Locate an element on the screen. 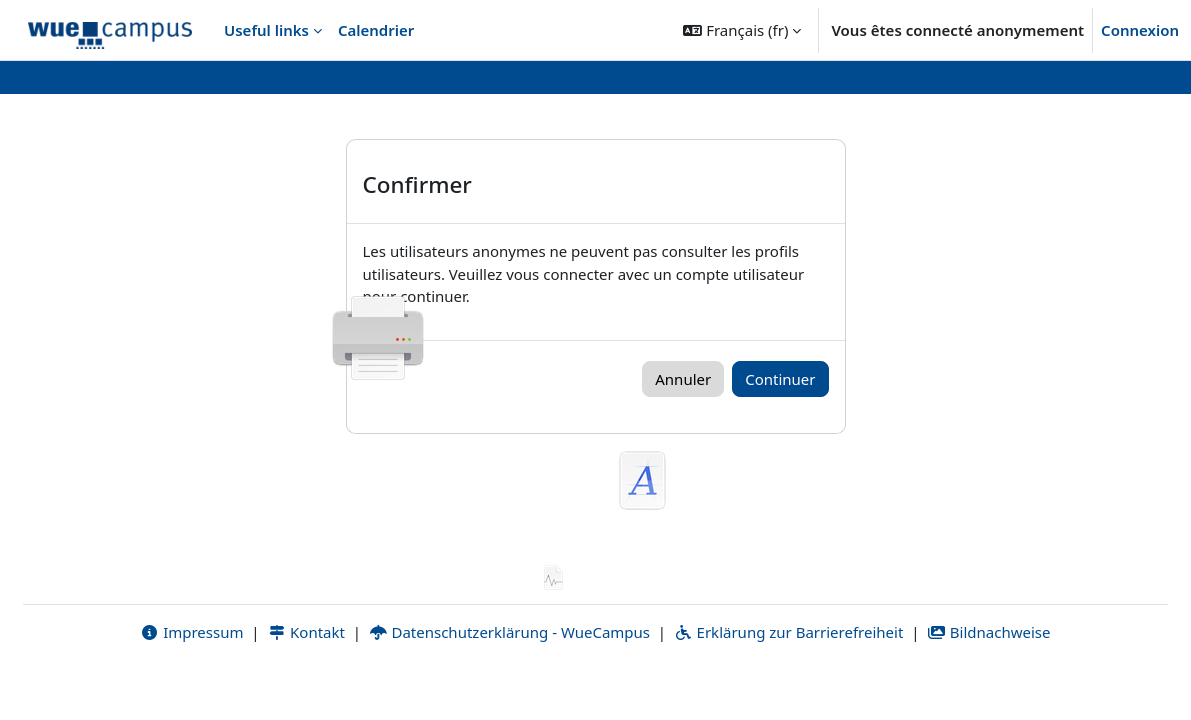 The height and width of the screenshot is (720, 1191). print the current document is located at coordinates (378, 338).